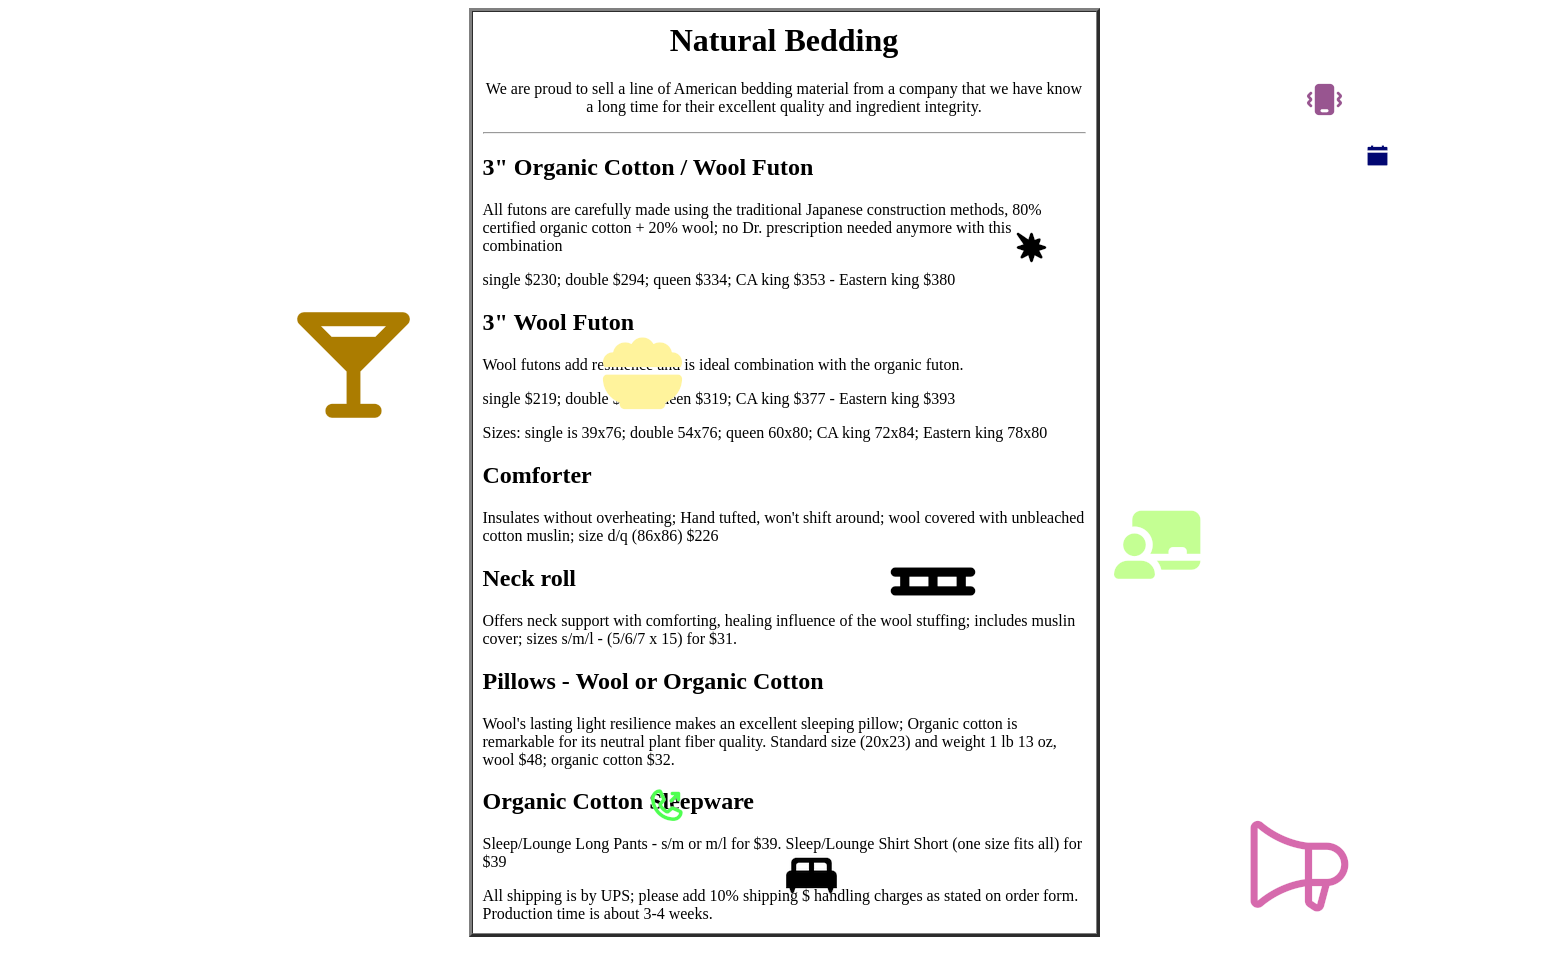  What do you see at coordinates (667, 804) in the screenshot?
I see `make an outgoing call` at bounding box center [667, 804].